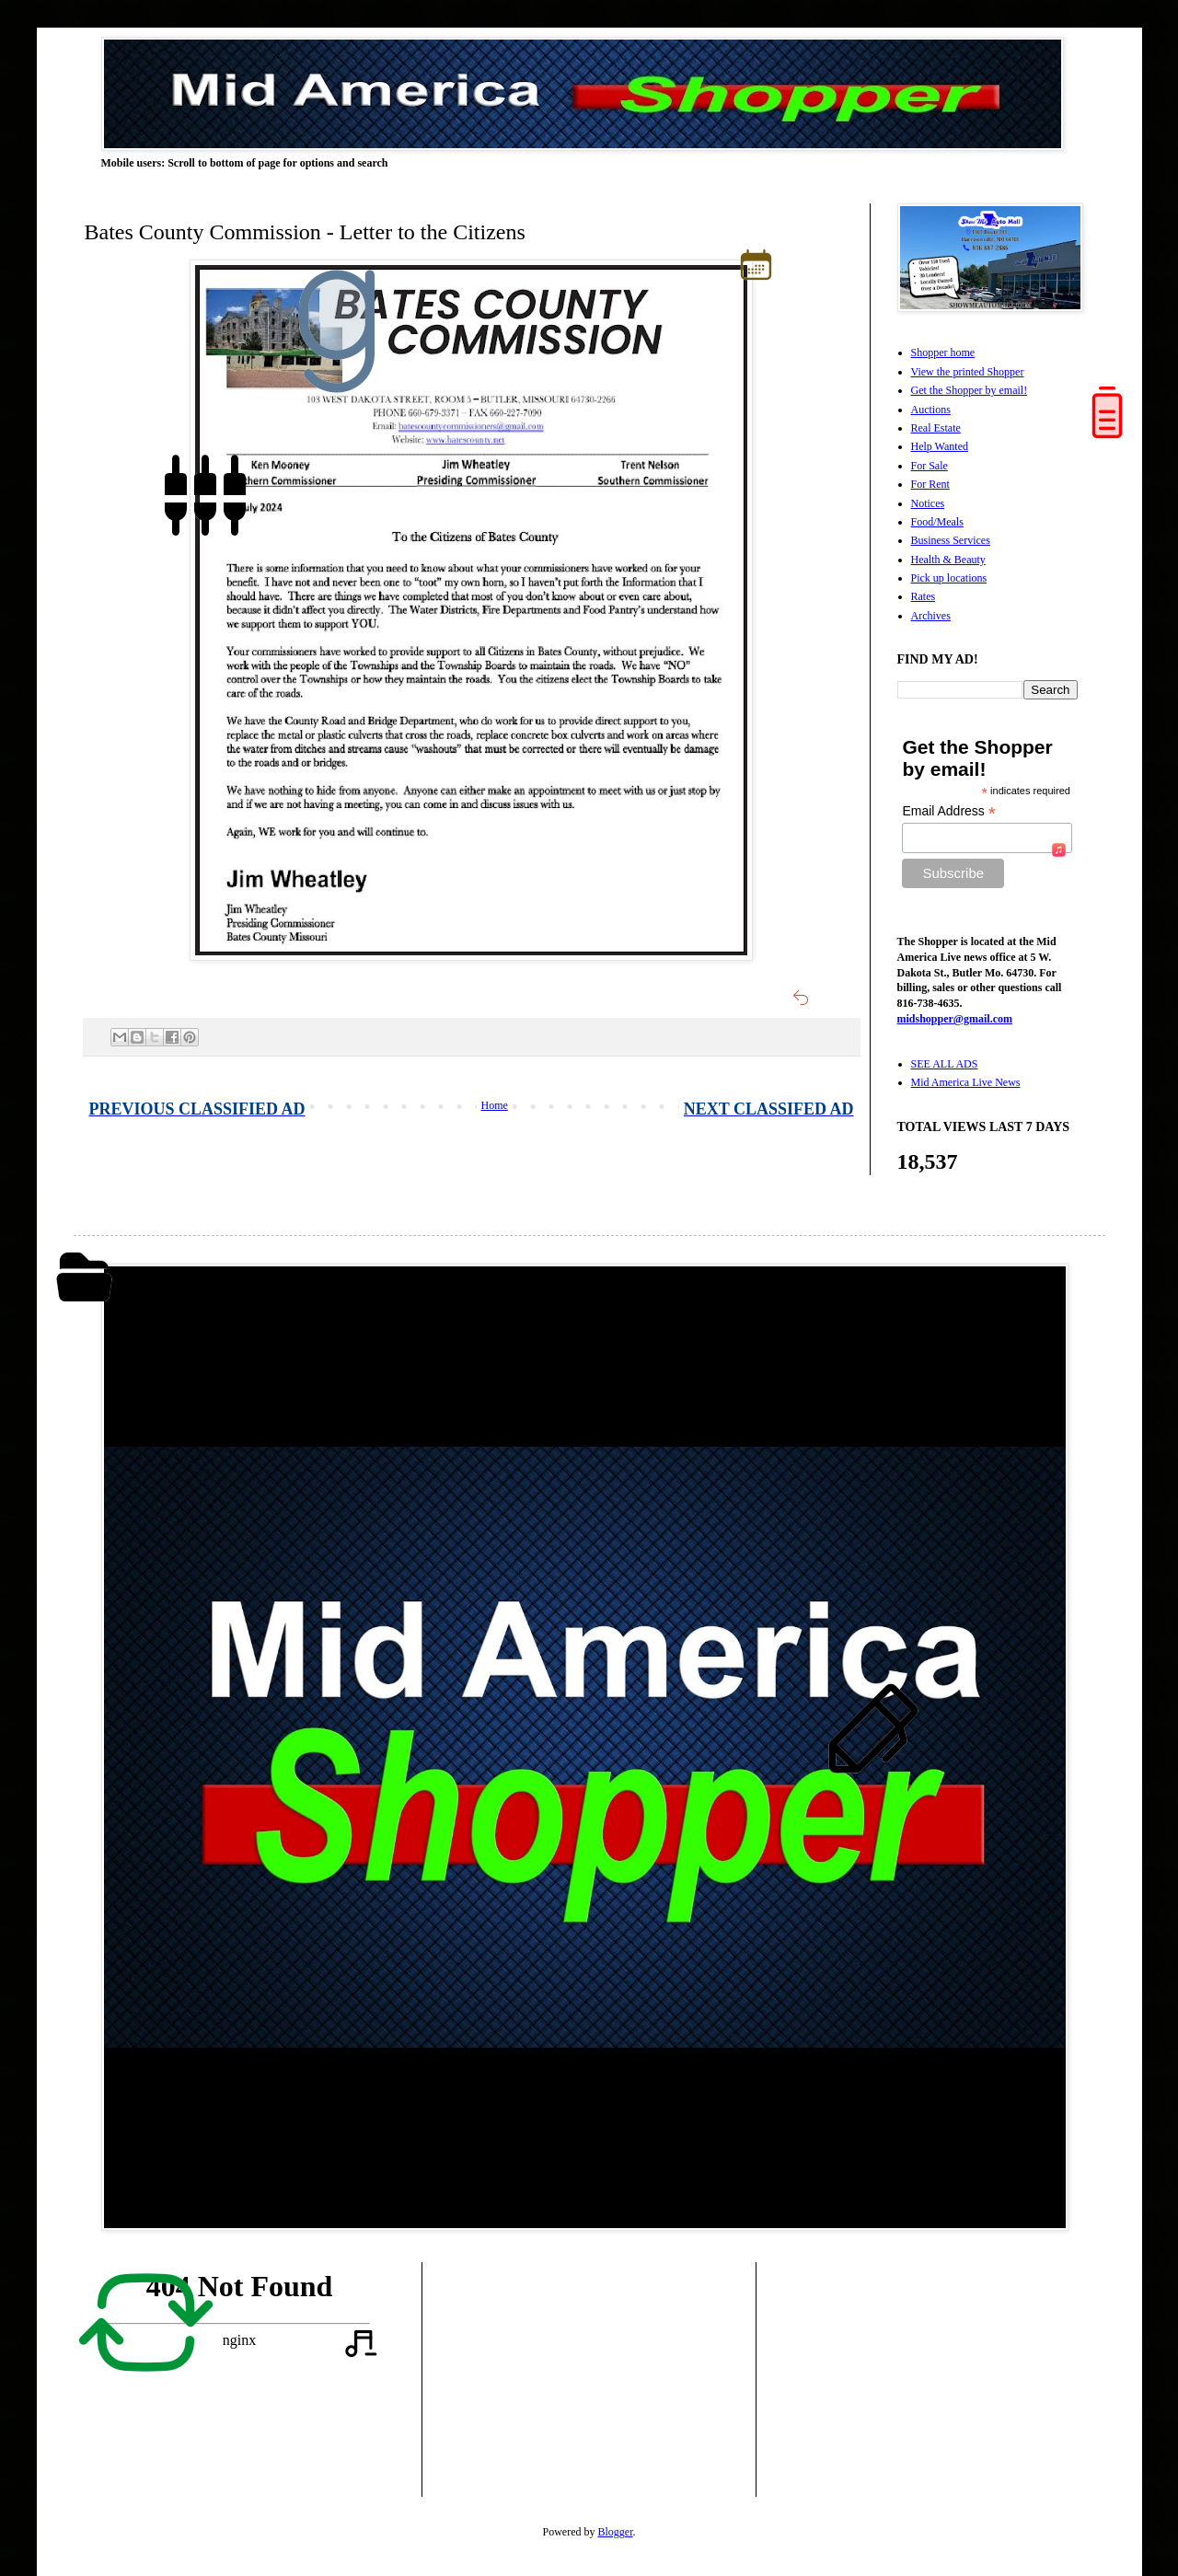 The image size is (1178, 2576). I want to click on indicates high battery level, so click(1107, 413).